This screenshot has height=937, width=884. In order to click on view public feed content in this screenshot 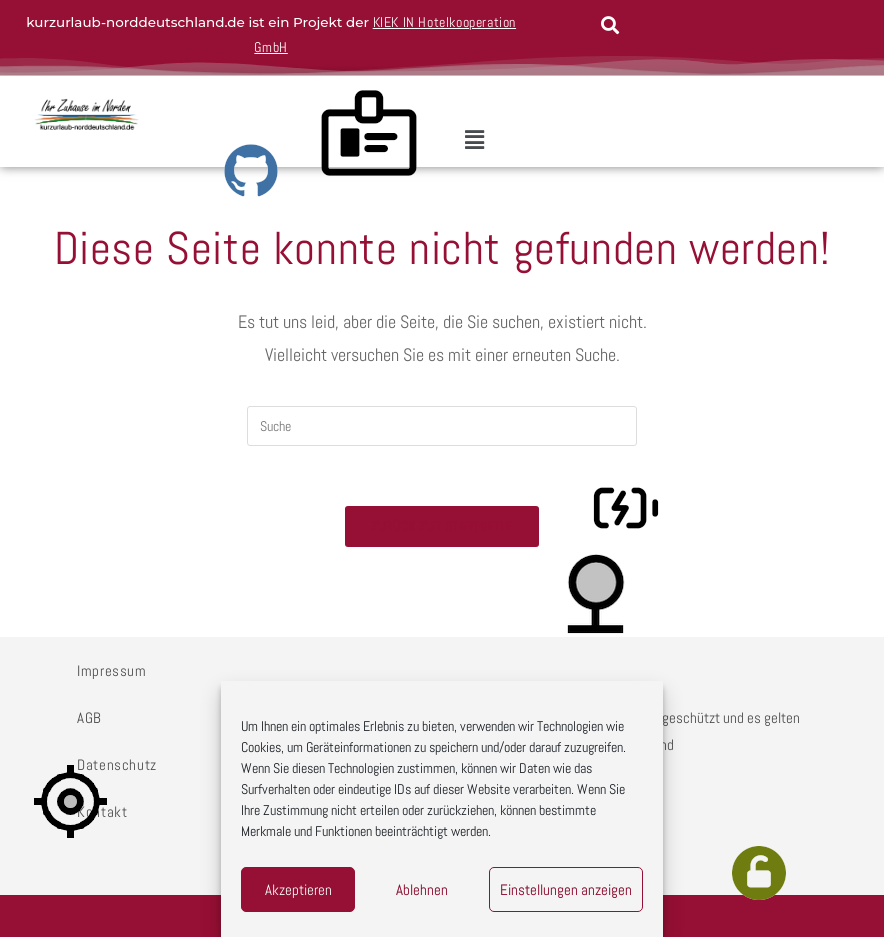, I will do `click(759, 873)`.